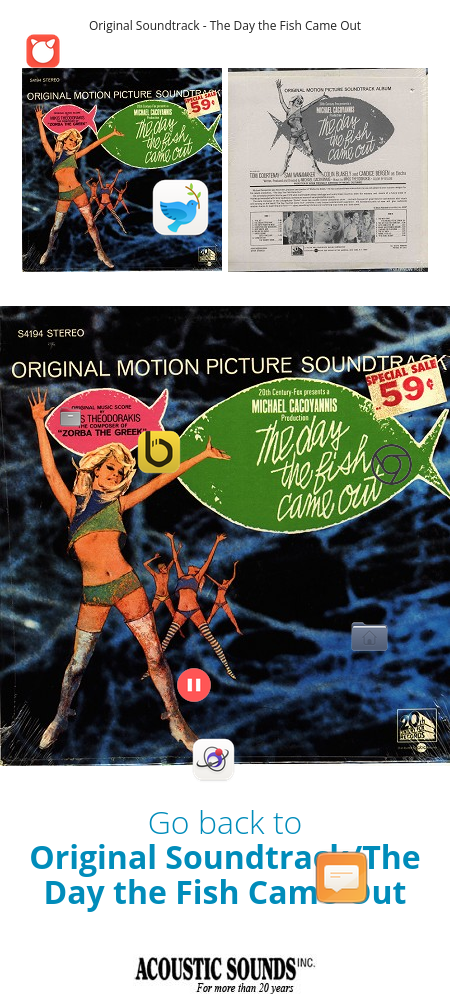 The width and height of the screenshot is (450, 994). What do you see at coordinates (180, 207) in the screenshot?
I see `open the kindd application` at bounding box center [180, 207].